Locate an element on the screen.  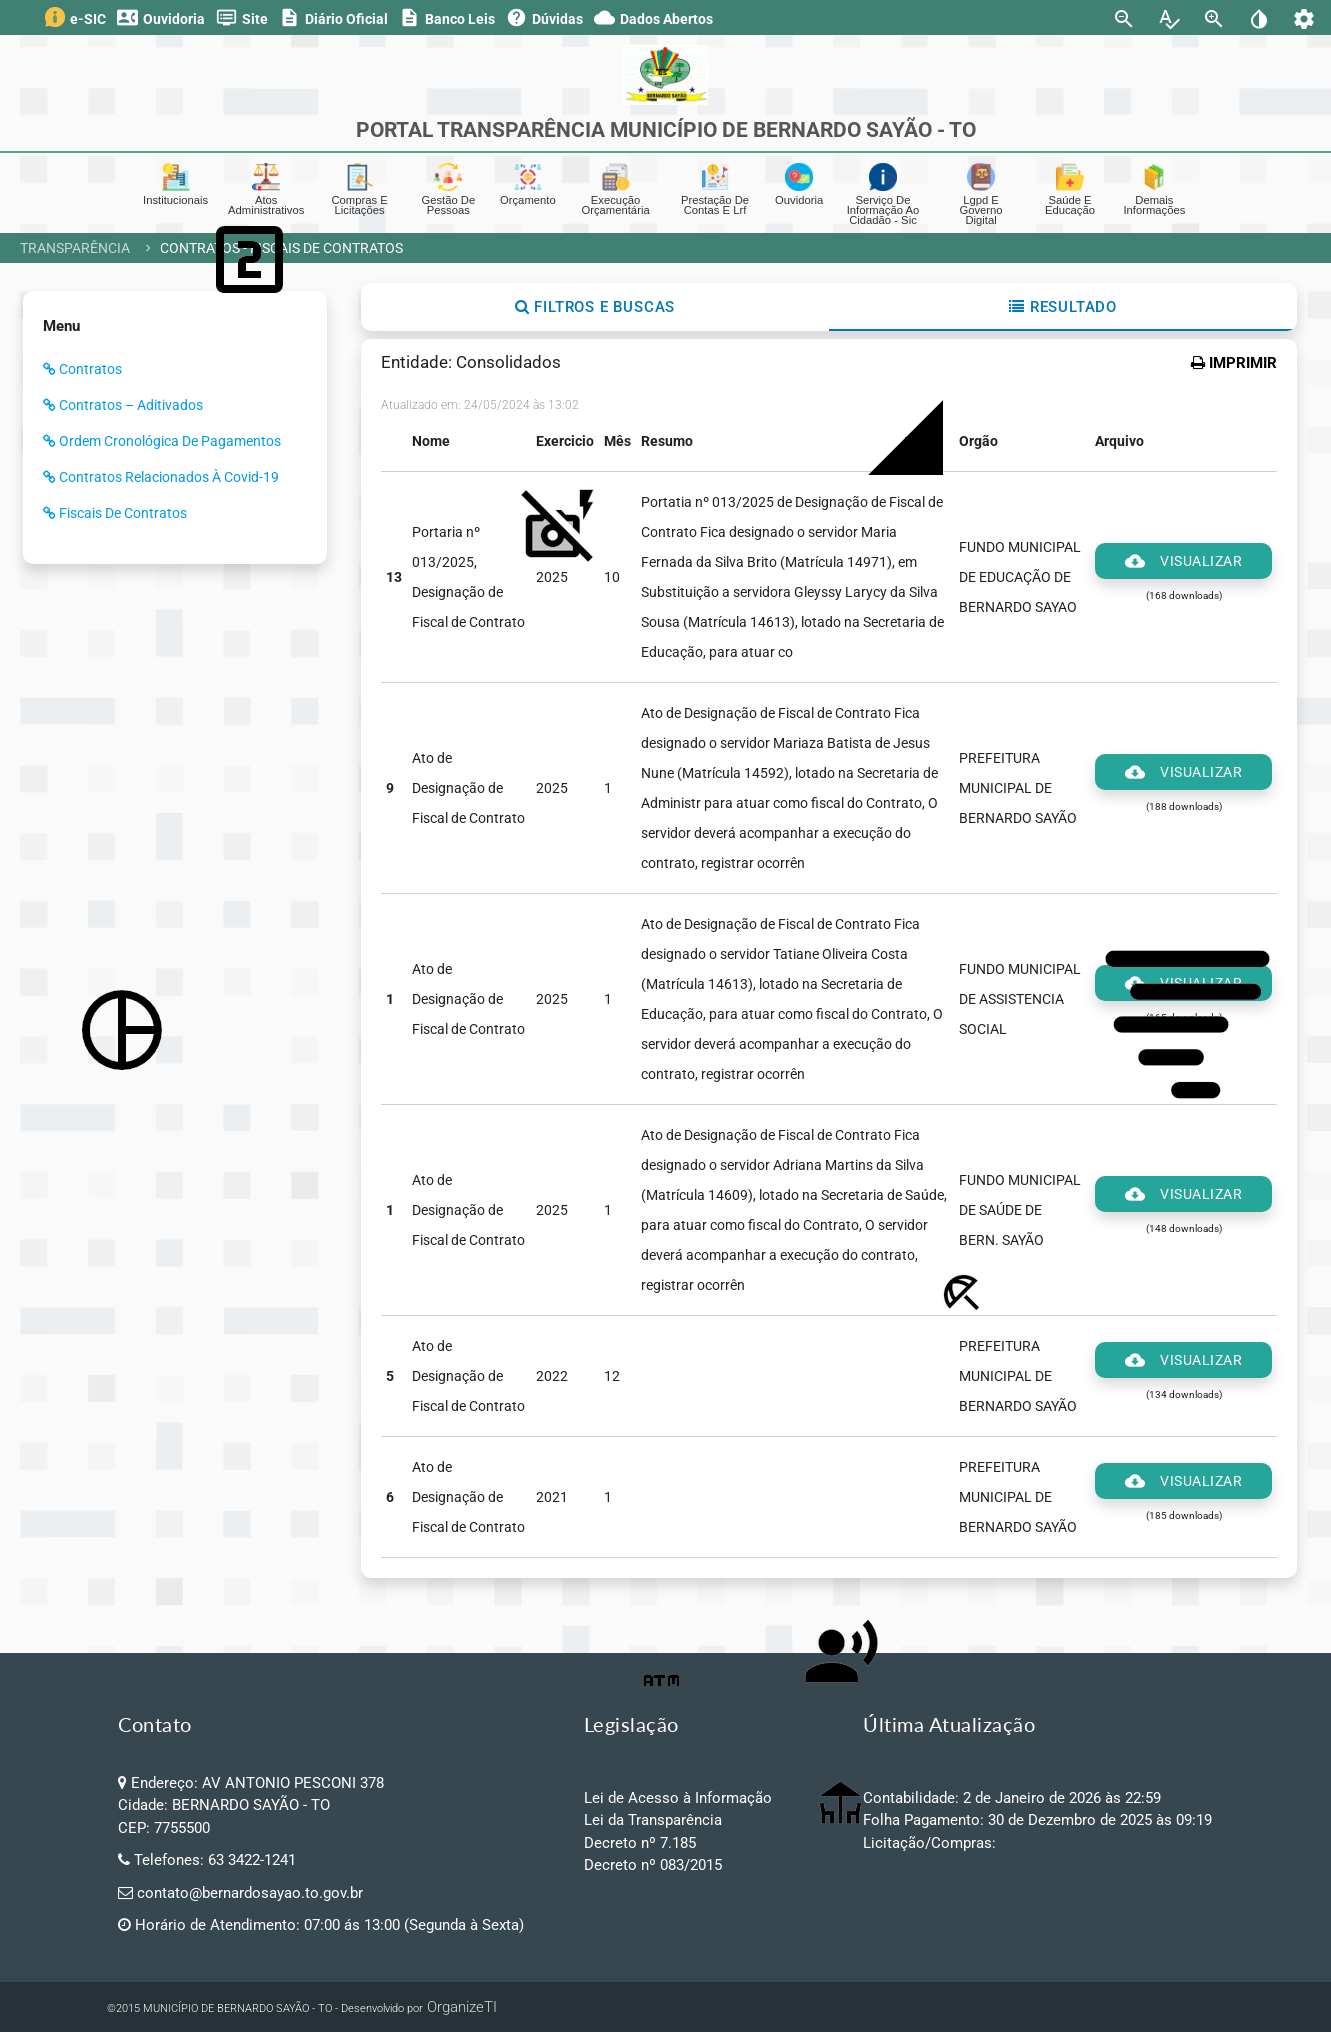
access outdoor deck or patio settings is located at coordinates (840, 1802).